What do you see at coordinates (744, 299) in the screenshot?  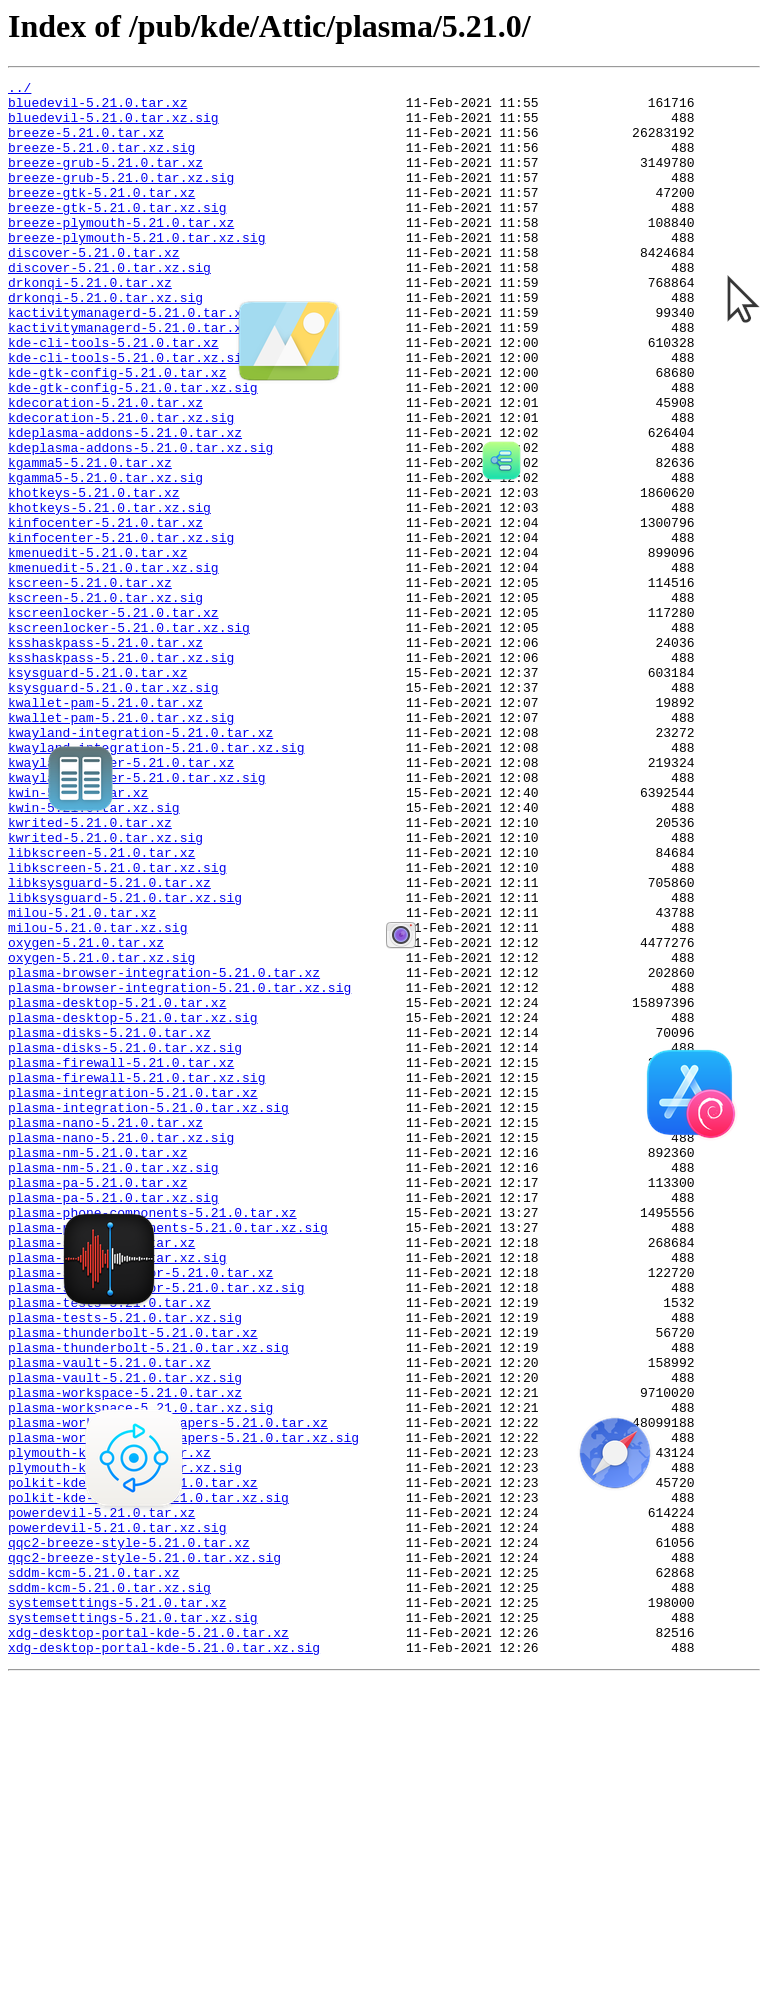 I see `cursor or pointer indicator` at bounding box center [744, 299].